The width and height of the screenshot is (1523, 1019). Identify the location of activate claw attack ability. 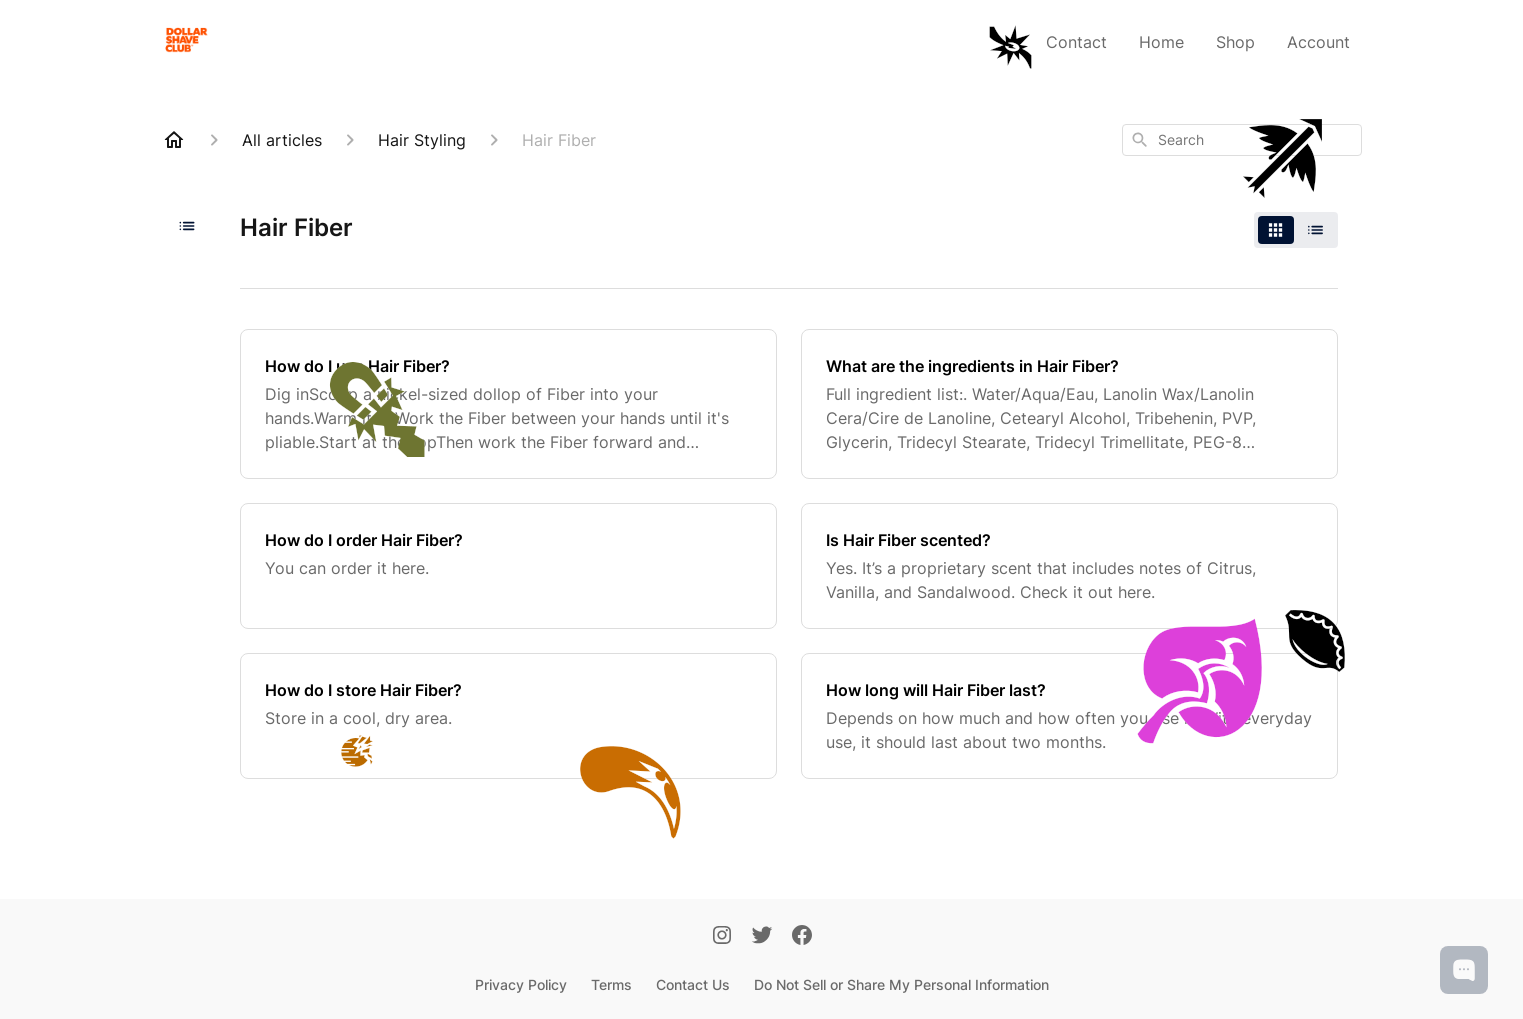
(630, 794).